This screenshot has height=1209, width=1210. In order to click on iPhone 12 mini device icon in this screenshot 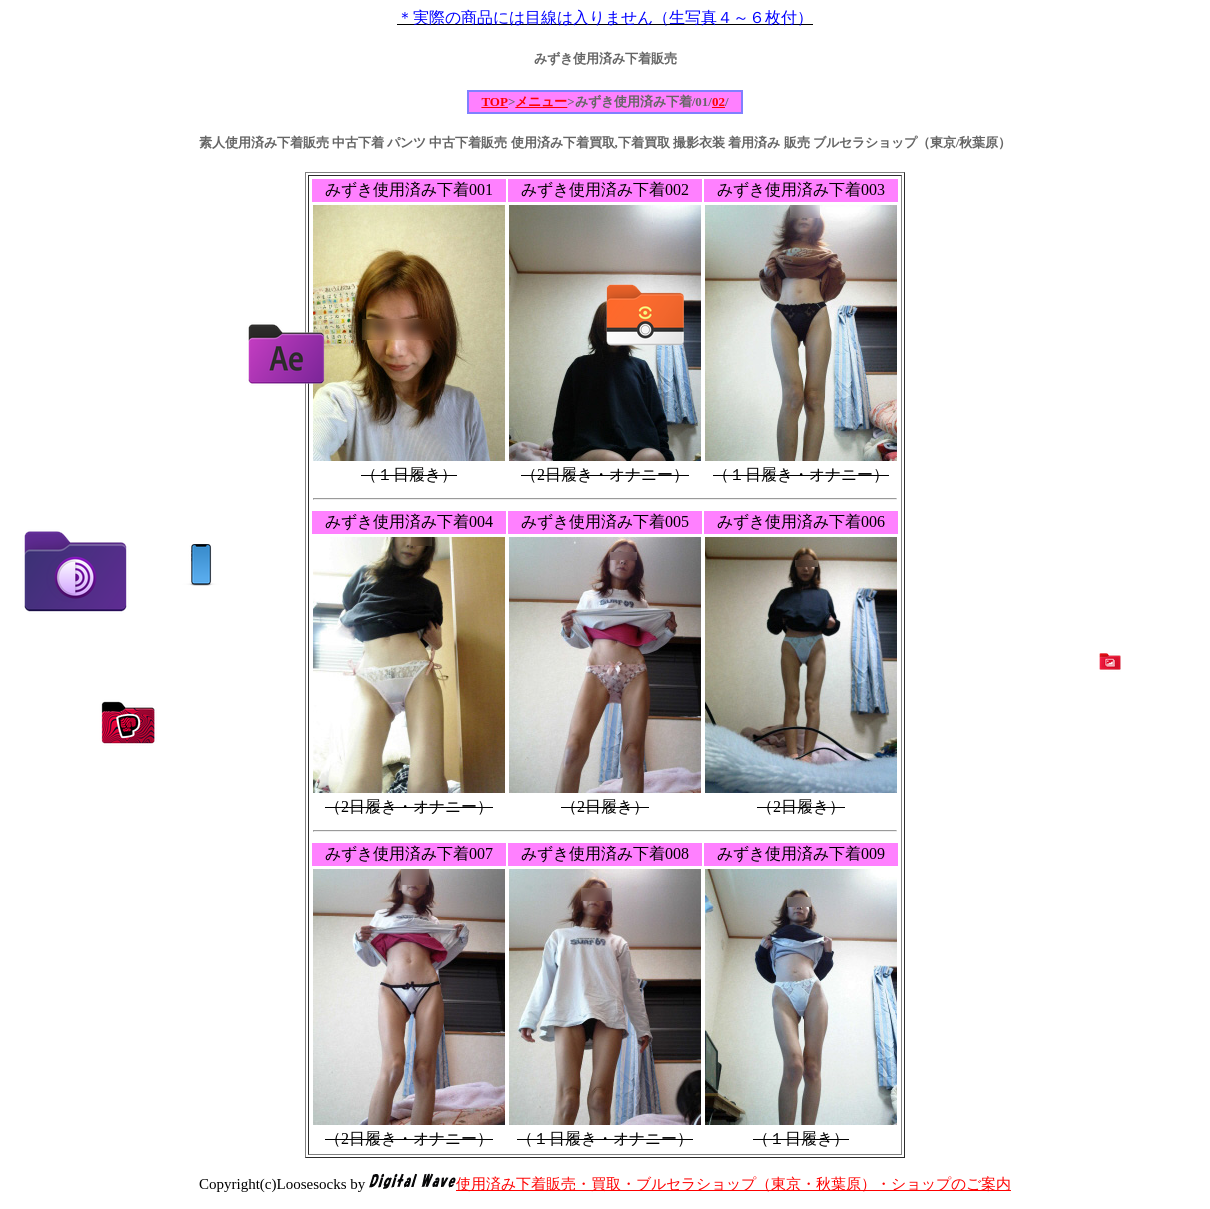, I will do `click(201, 565)`.